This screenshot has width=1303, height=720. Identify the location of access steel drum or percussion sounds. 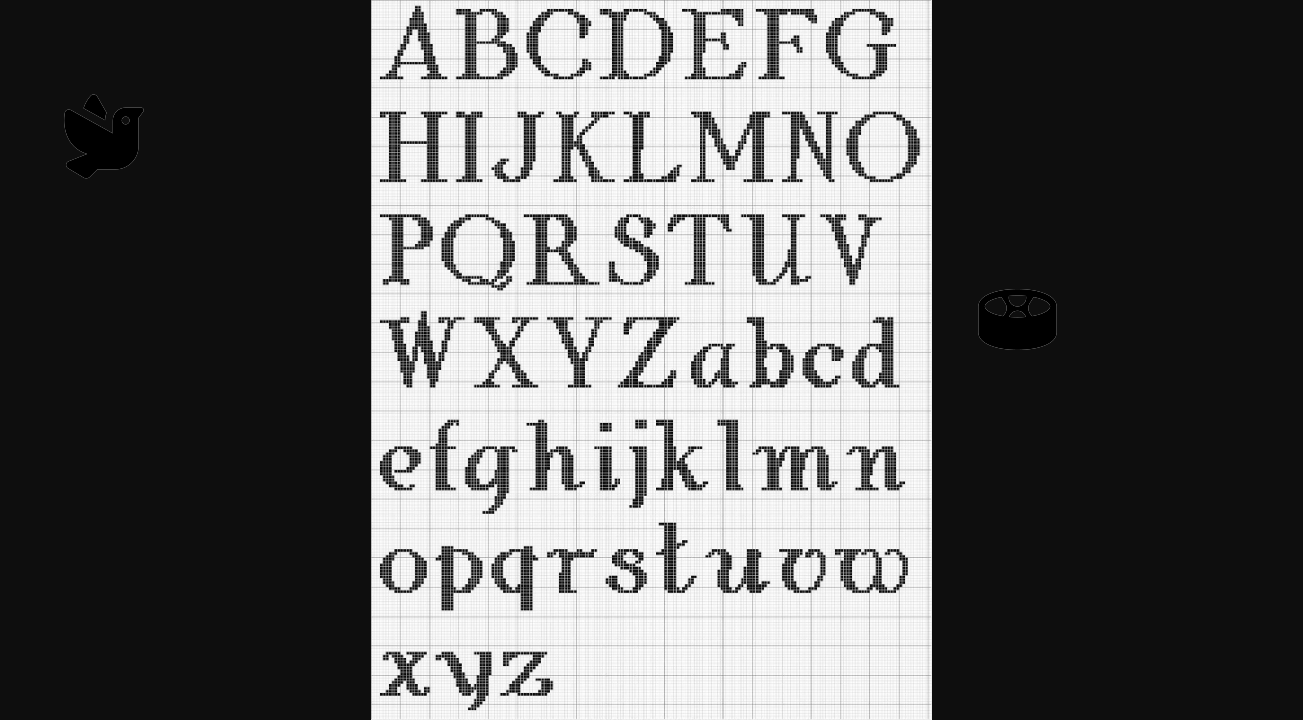
(1017, 319).